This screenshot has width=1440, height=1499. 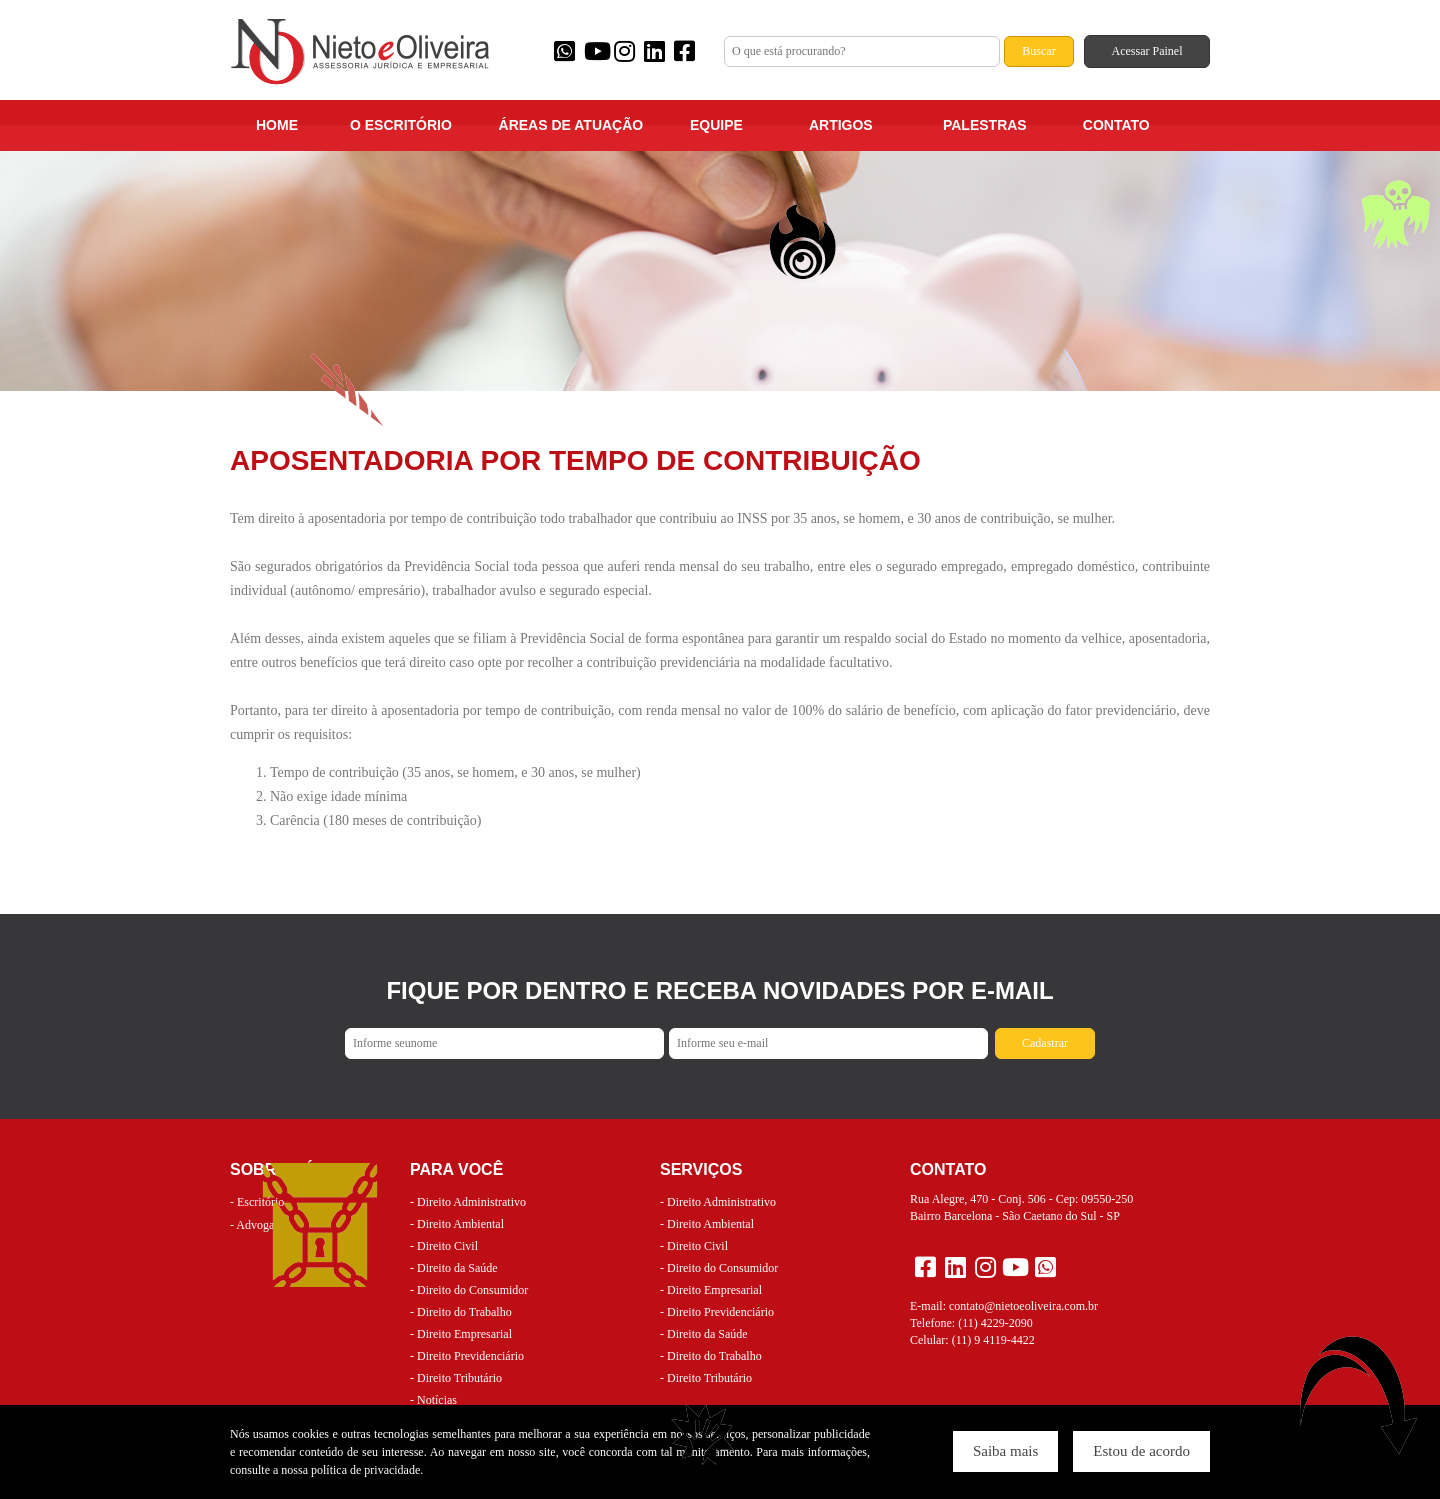 I want to click on perform a dunk or slam action in a game, so click(x=1357, y=1395).